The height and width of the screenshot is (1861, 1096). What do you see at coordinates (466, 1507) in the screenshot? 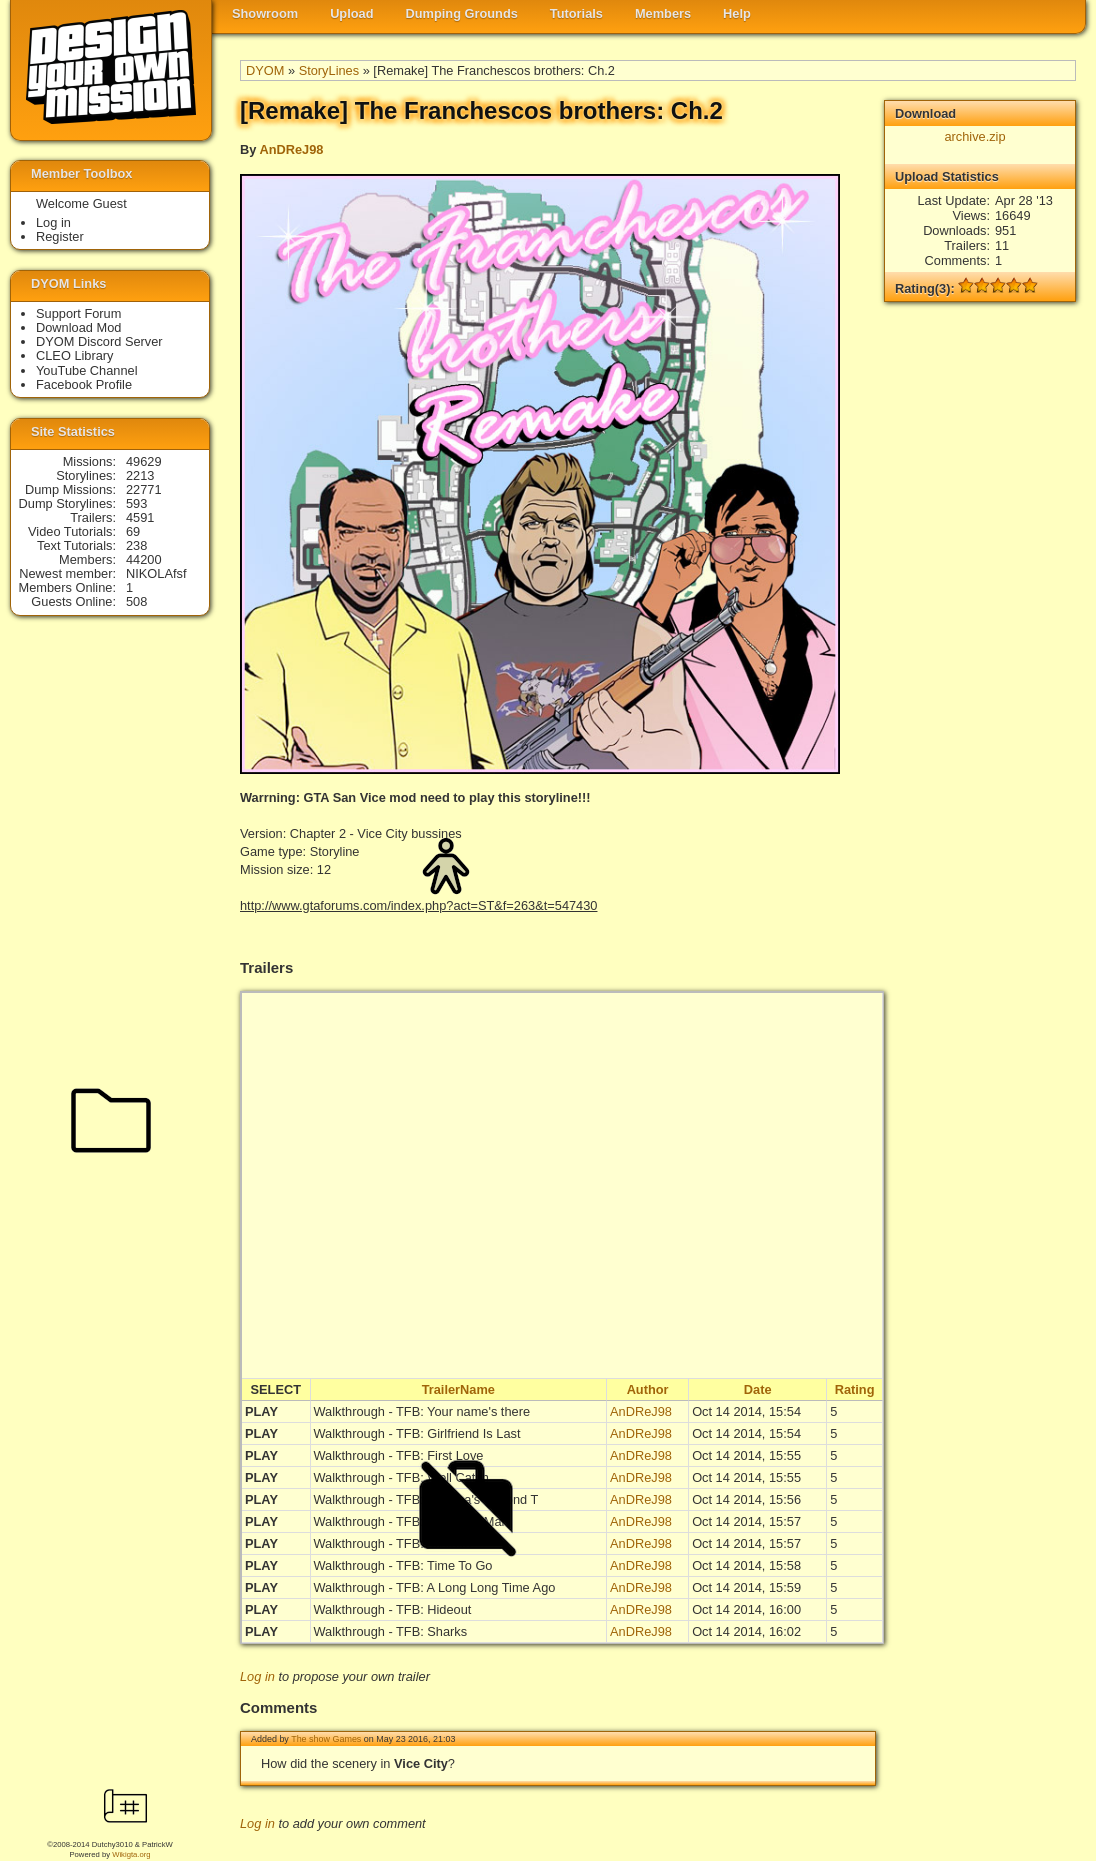
I see `disable work mode or work profile` at bounding box center [466, 1507].